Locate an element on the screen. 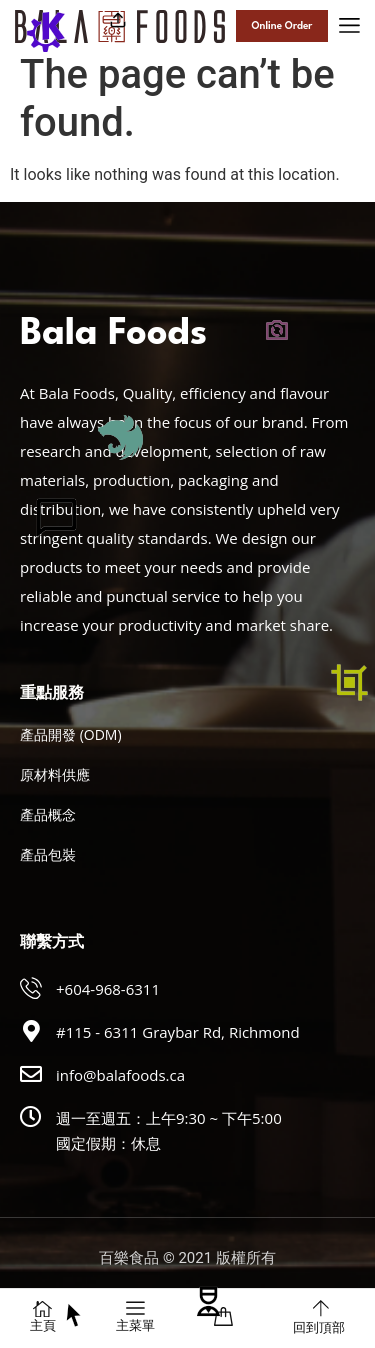  cursor app logo is located at coordinates (72, 1315).